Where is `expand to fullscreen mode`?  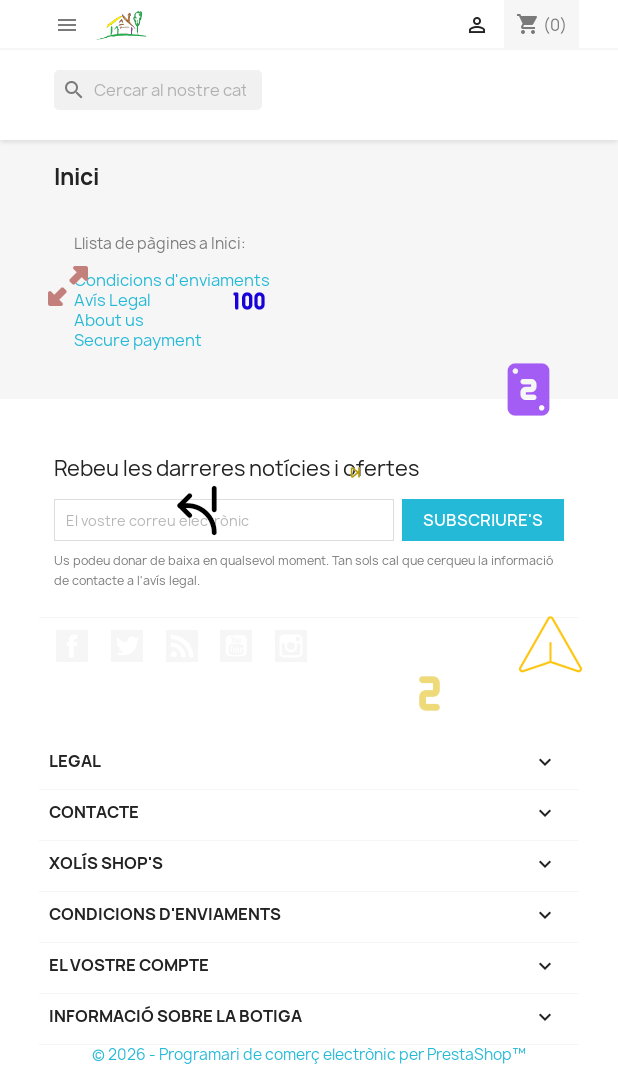 expand to fullscreen mode is located at coordinates (68, 286).